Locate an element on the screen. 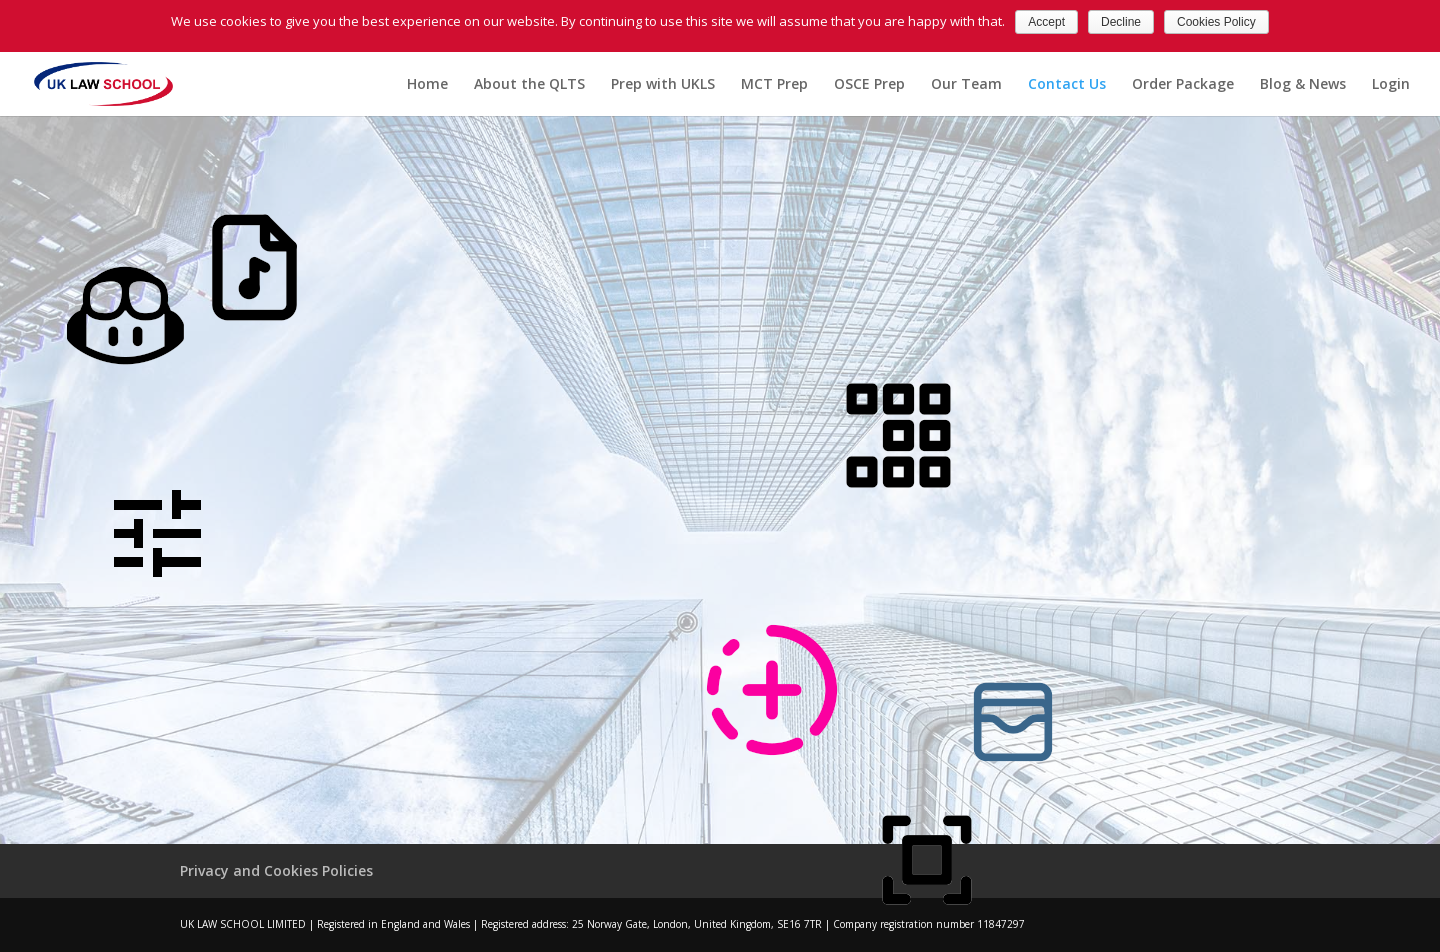 This screenshot has height=952, width=1440. adjust settings or preferences is located at coordinates (157, 533).